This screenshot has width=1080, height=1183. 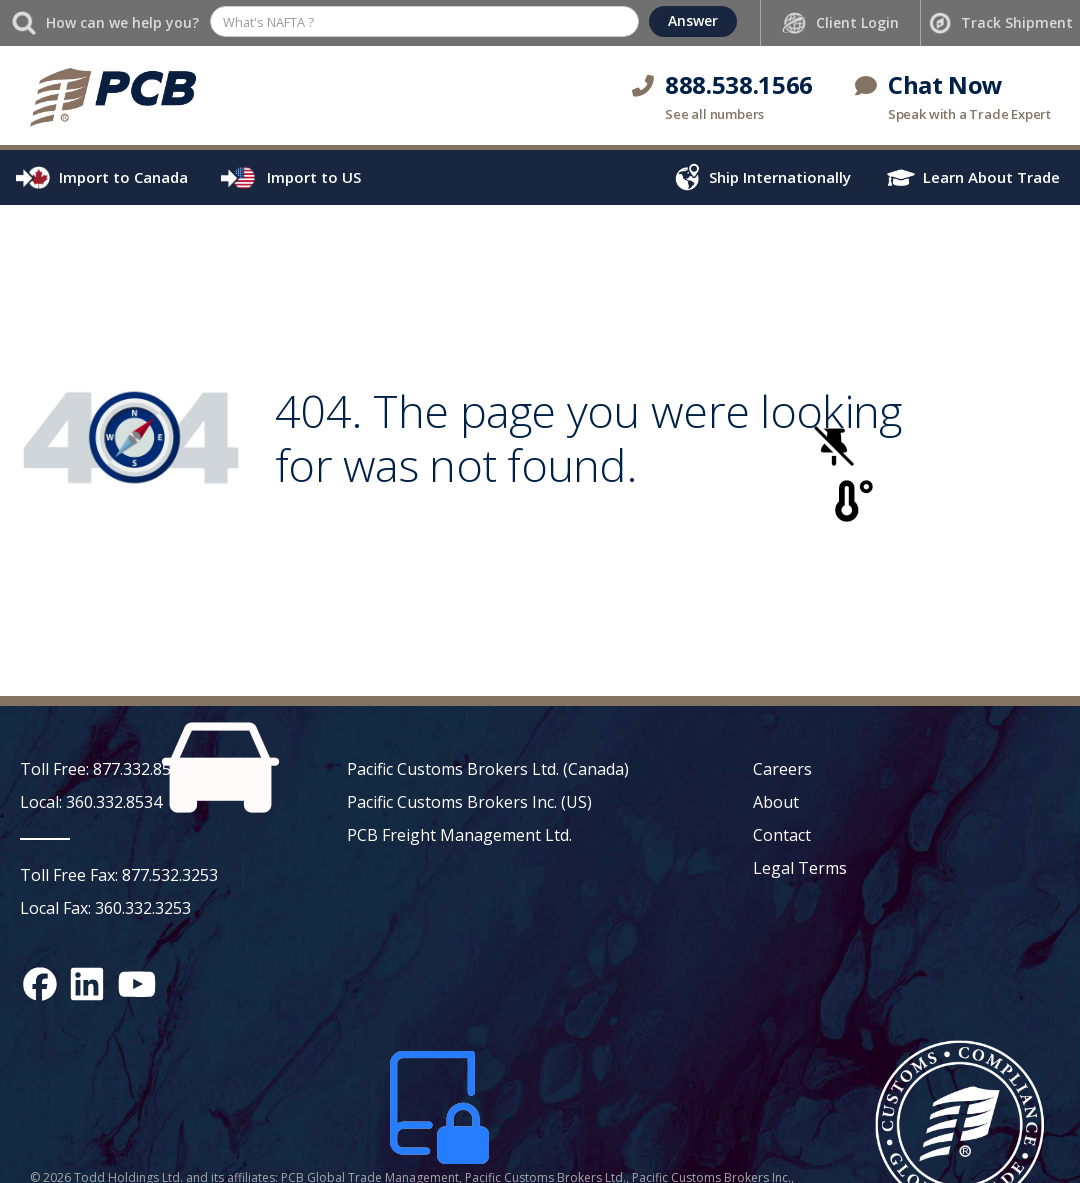 I want to click on indicates a private or locked repository, so click(x=432, y=1107).